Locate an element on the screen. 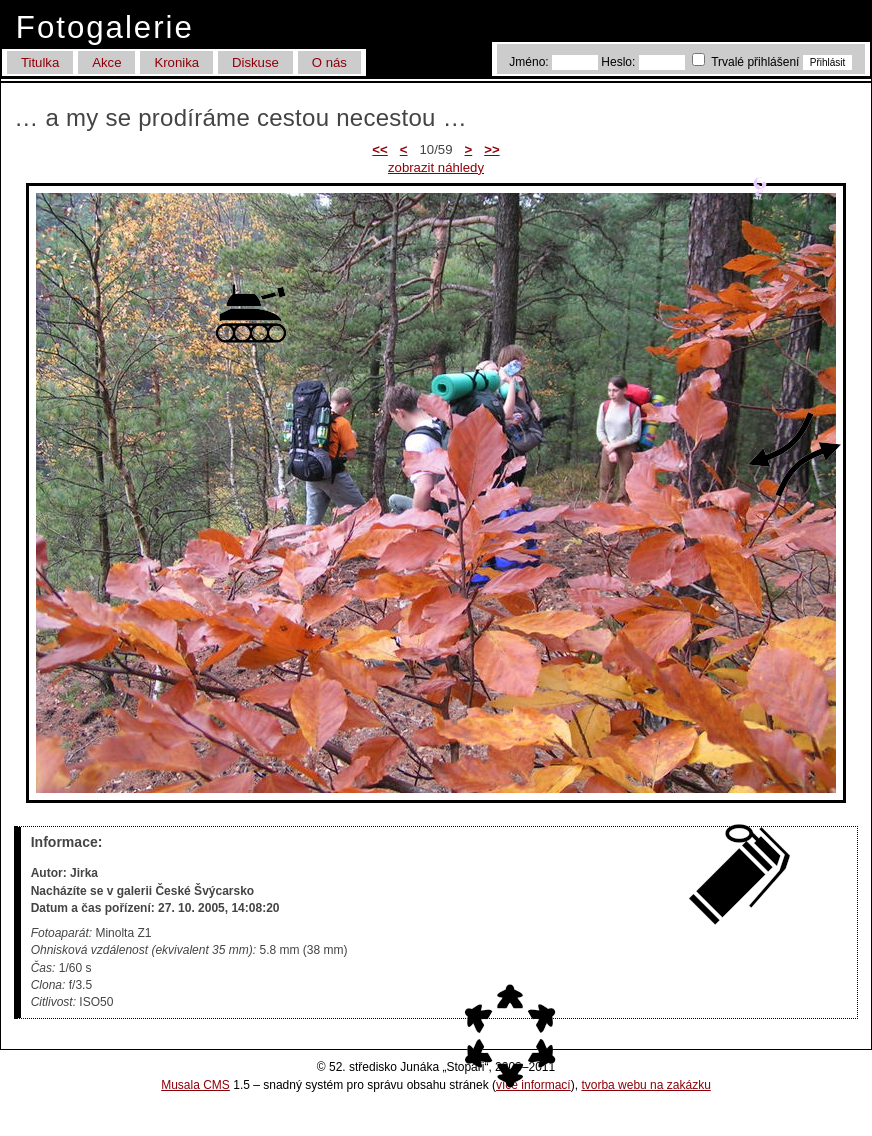  view players in a game lobby is located at coordinates (510, 1036).